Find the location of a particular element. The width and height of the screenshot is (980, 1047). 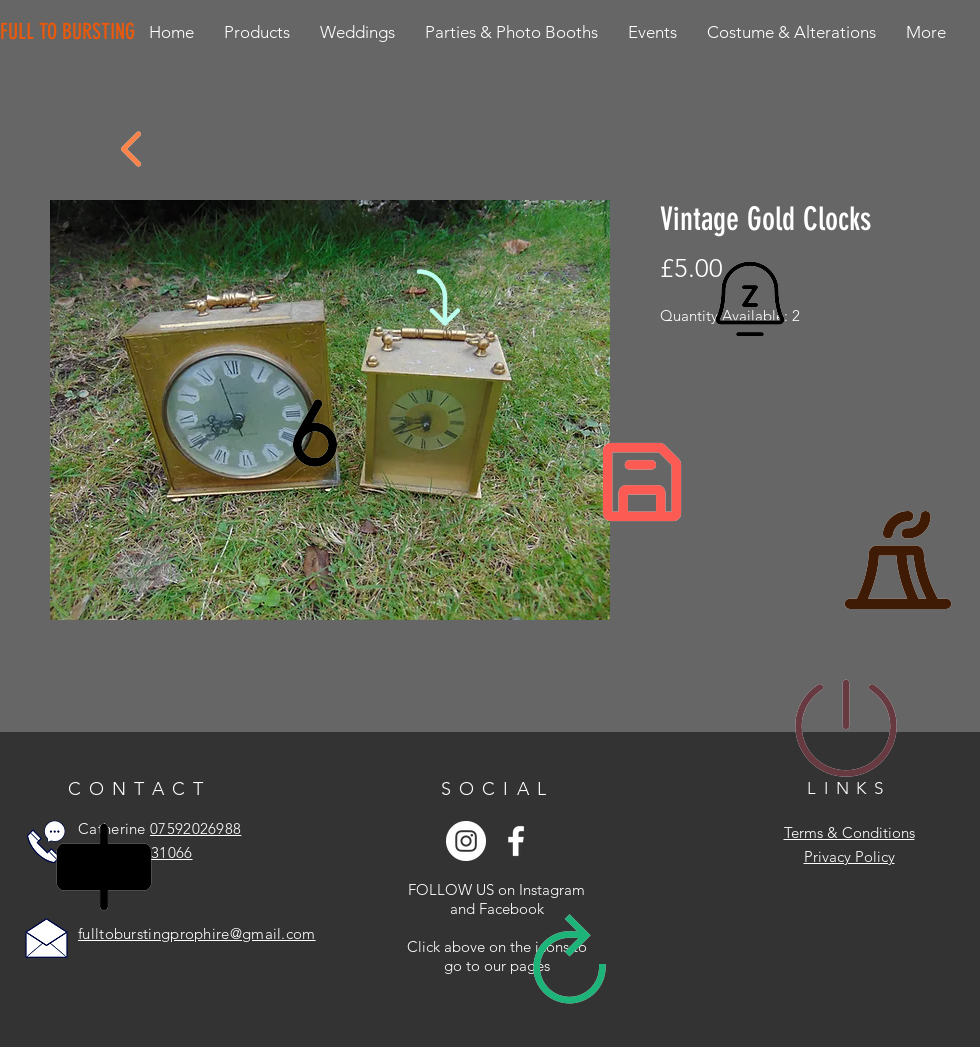

redirect or forward content downward is located at coordinates (438, 297).